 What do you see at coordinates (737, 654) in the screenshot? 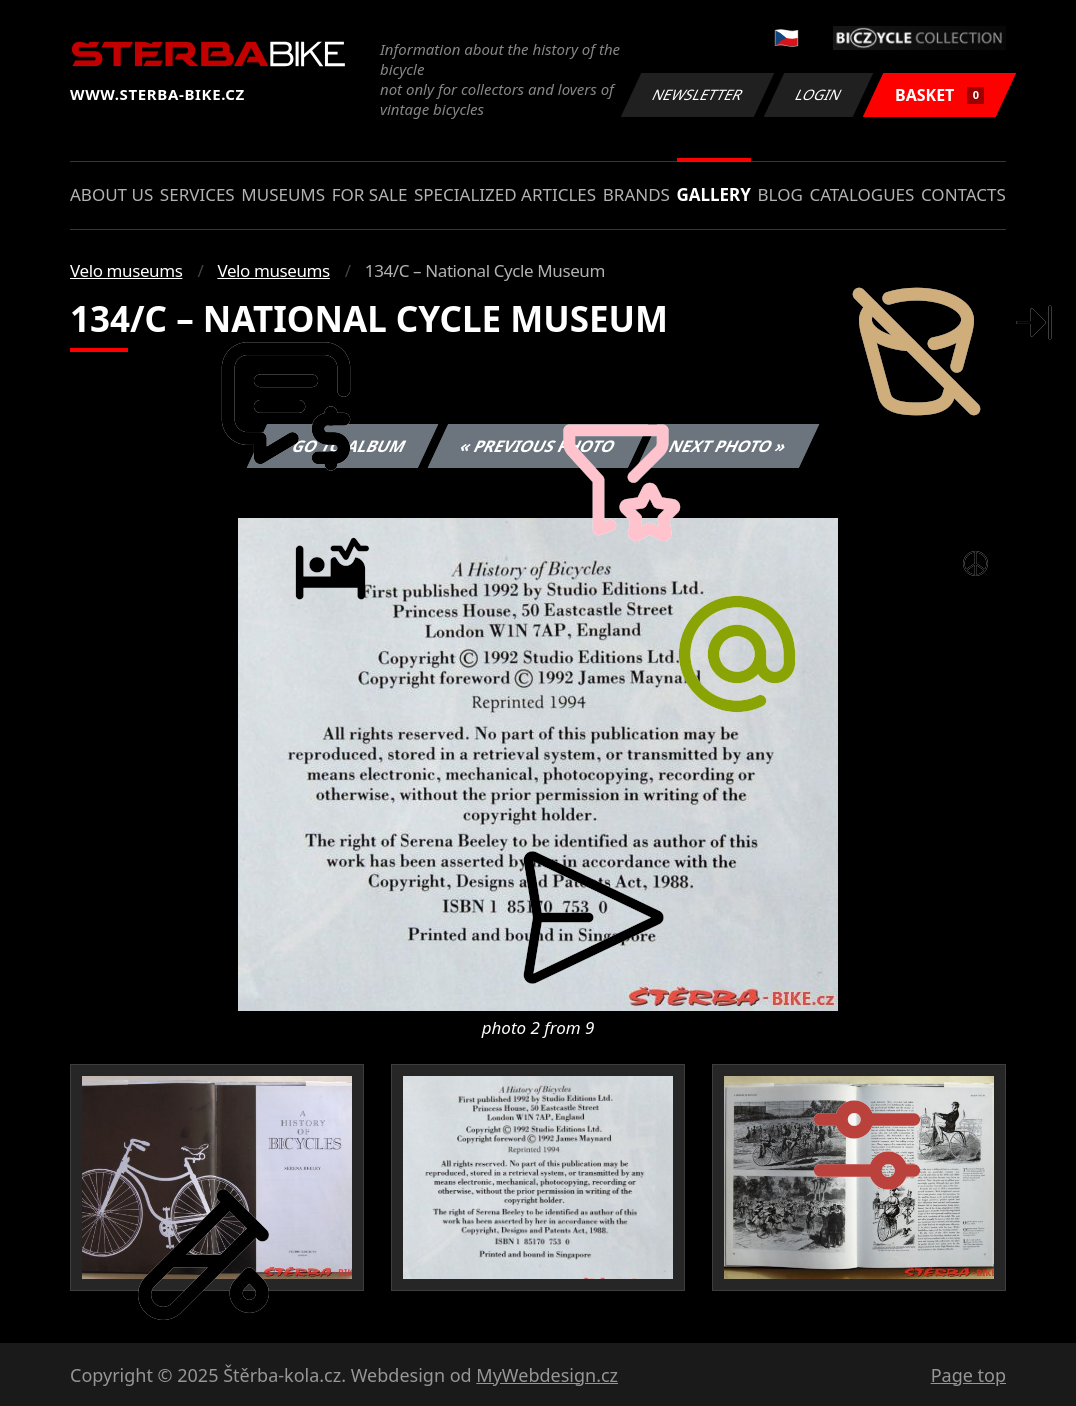
I see `mention or tag a user` at bounding box center [737, 654].